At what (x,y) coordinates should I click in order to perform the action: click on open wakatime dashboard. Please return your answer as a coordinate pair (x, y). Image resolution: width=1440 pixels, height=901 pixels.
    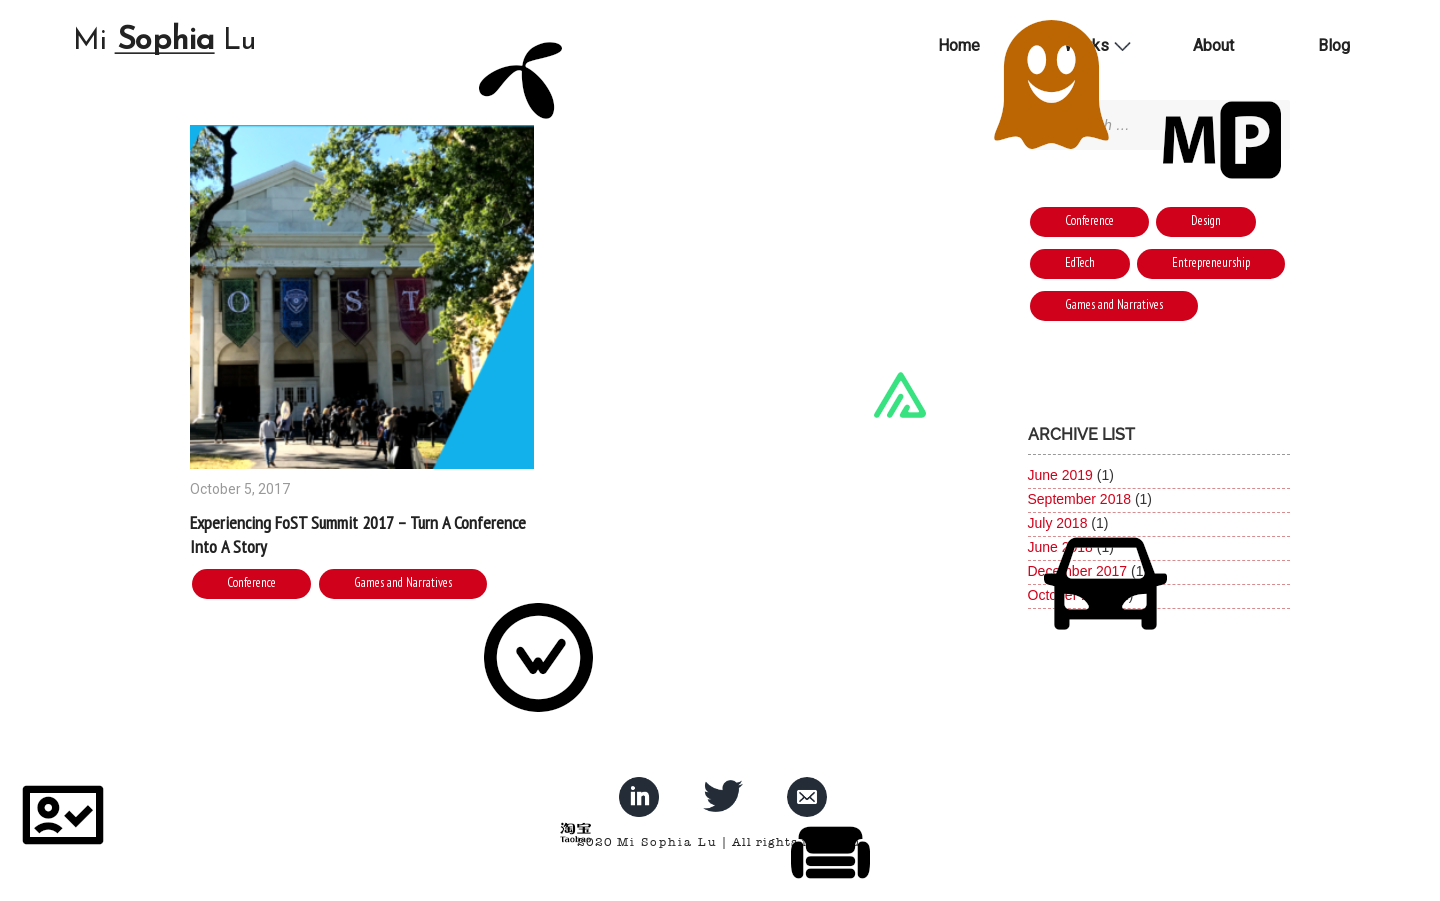
    Looking at the image, I should click on (538, 657).